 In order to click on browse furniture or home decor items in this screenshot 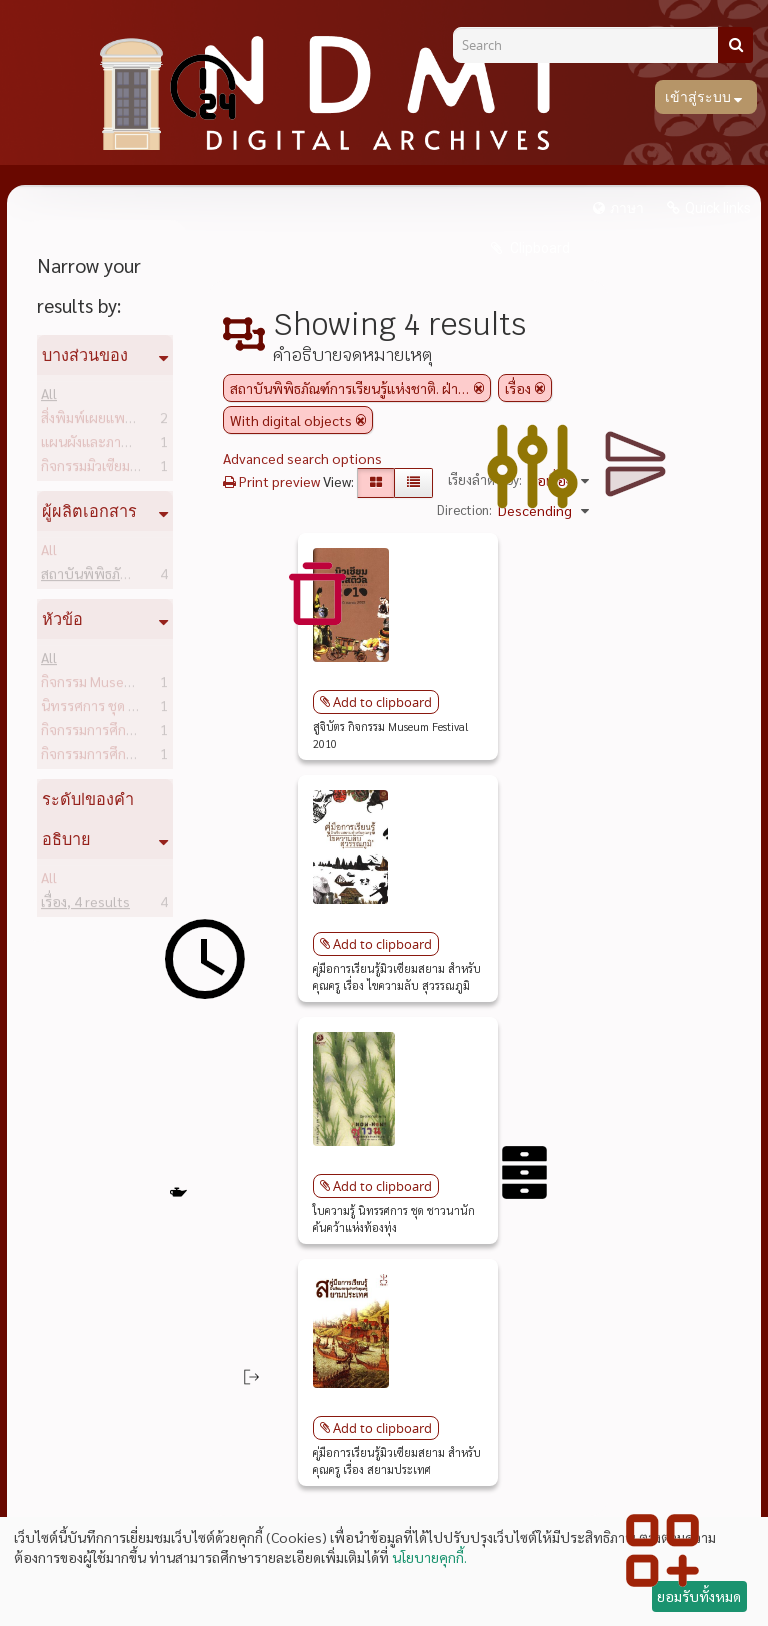, I will do `click(524, 1172)`.